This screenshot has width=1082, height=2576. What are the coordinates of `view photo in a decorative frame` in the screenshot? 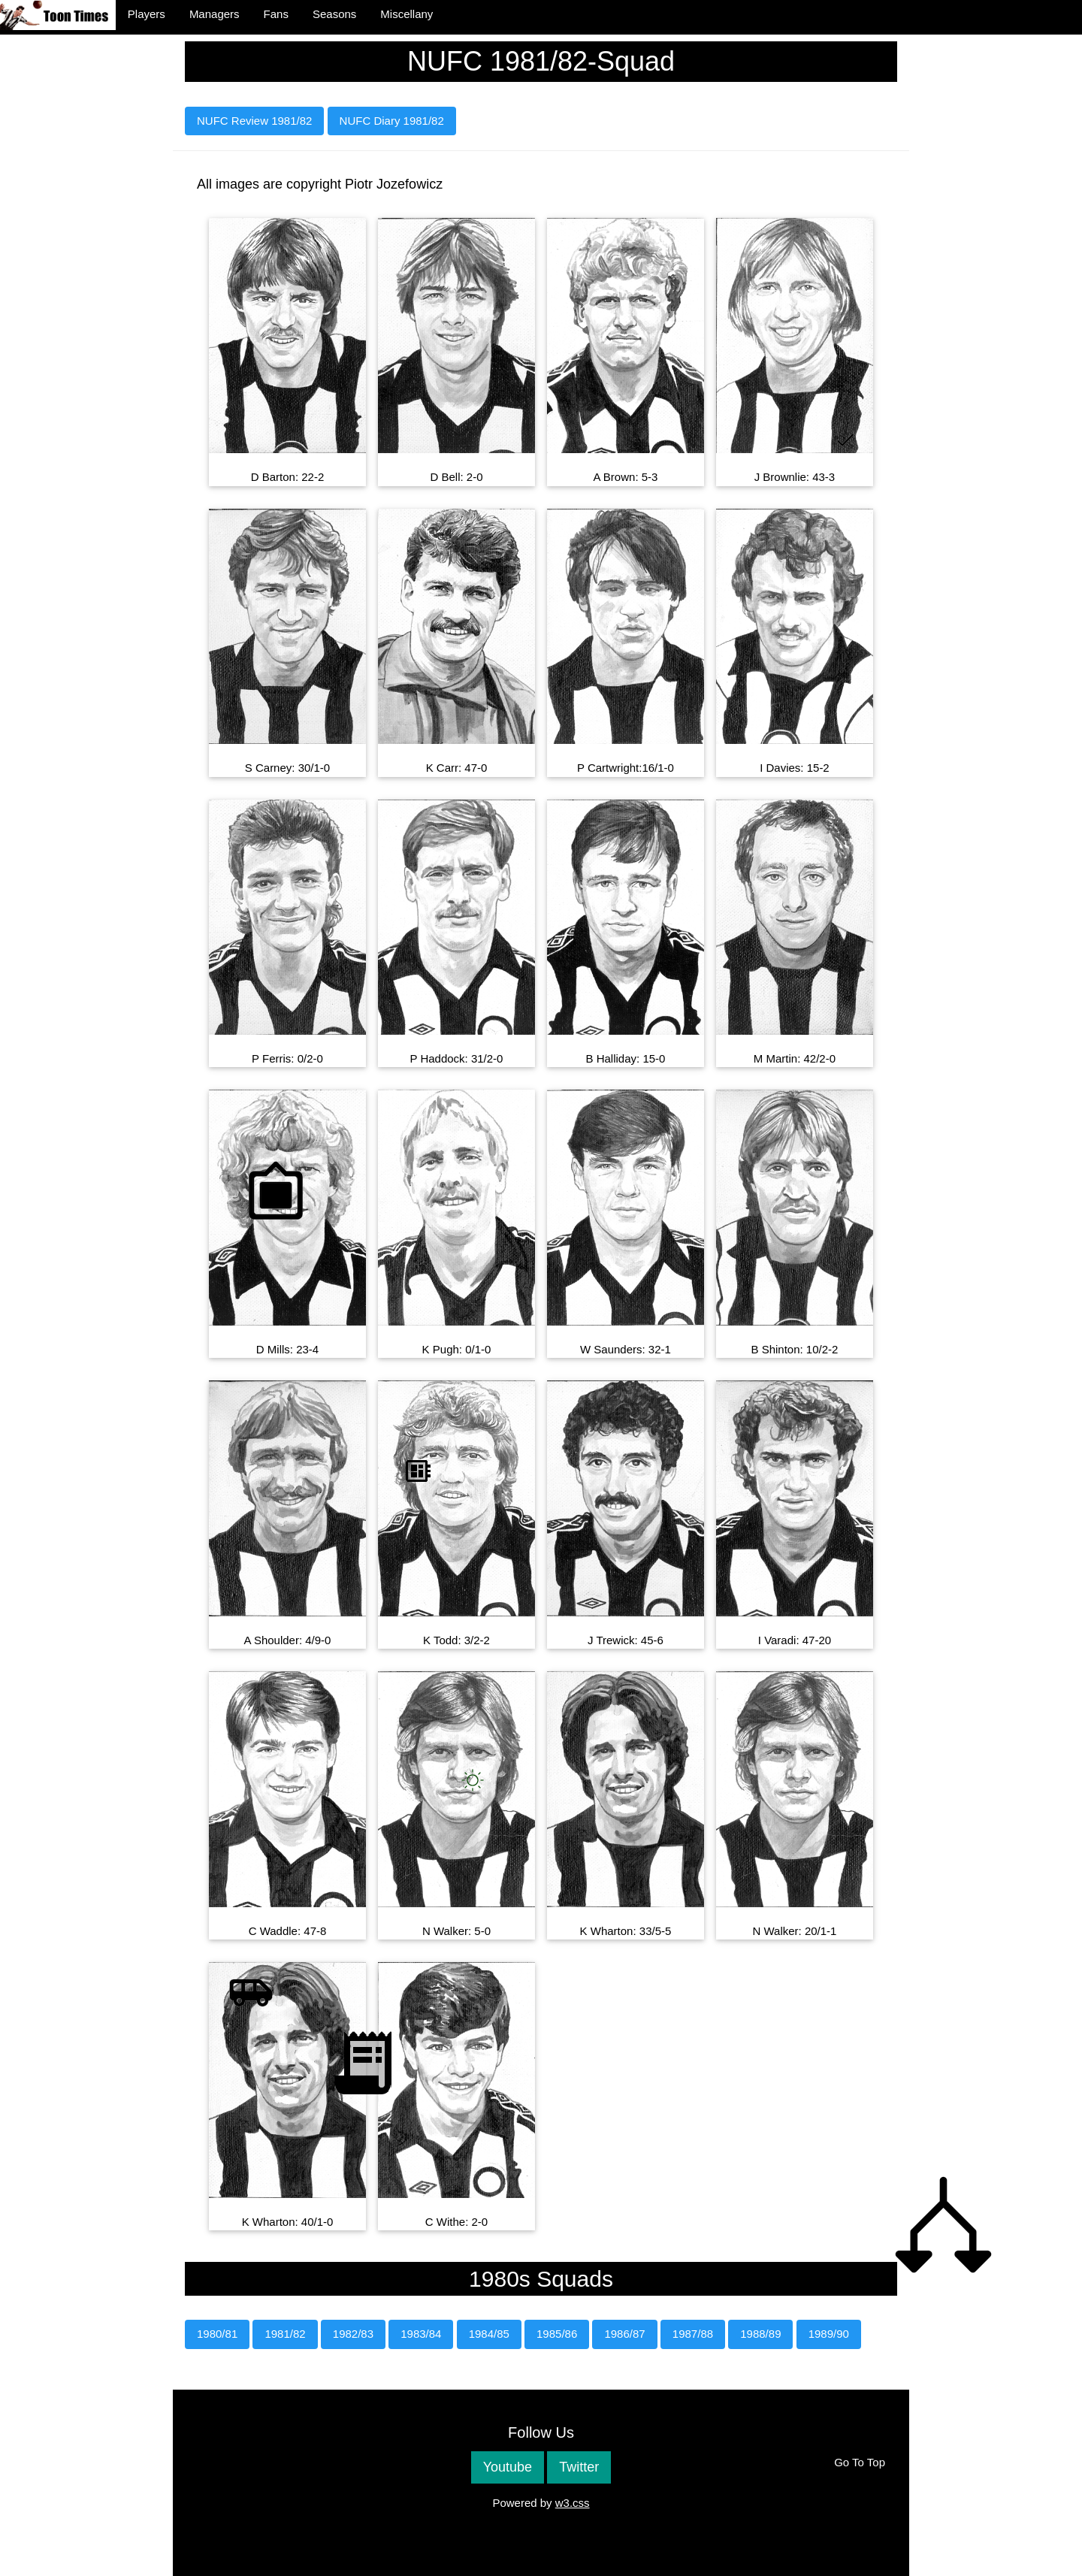 It's located at (276, 1193).